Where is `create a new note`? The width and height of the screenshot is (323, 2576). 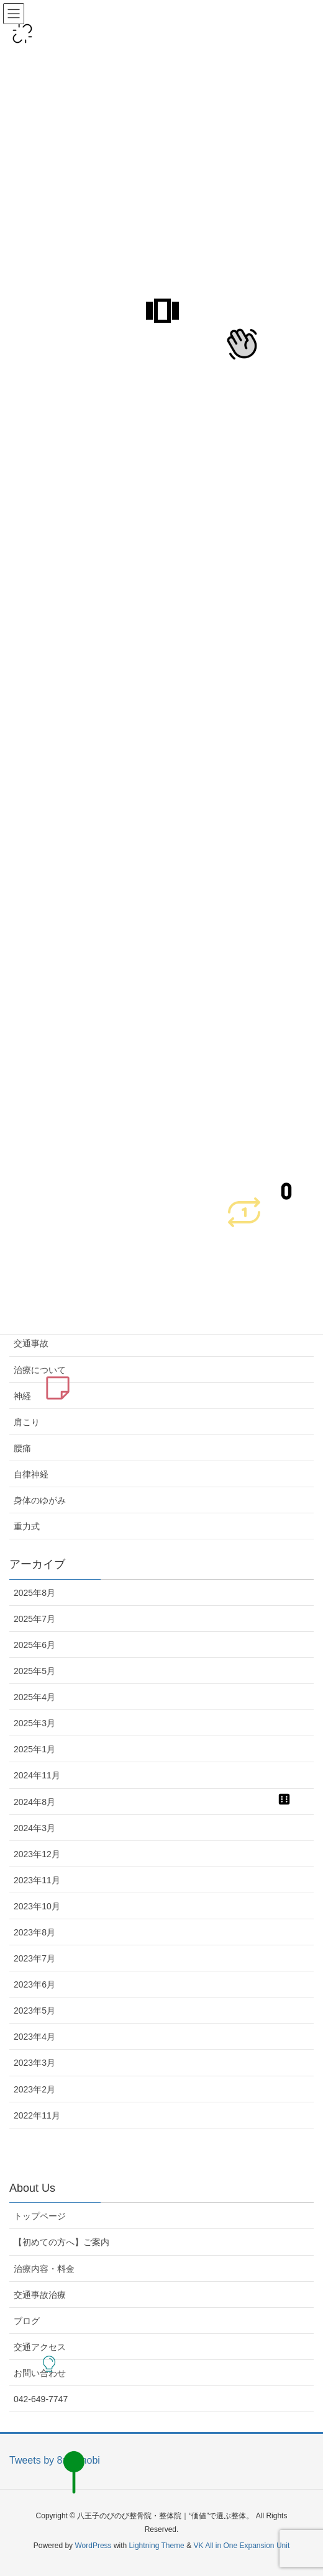 create a new note is located at coordinates (58, 1388).